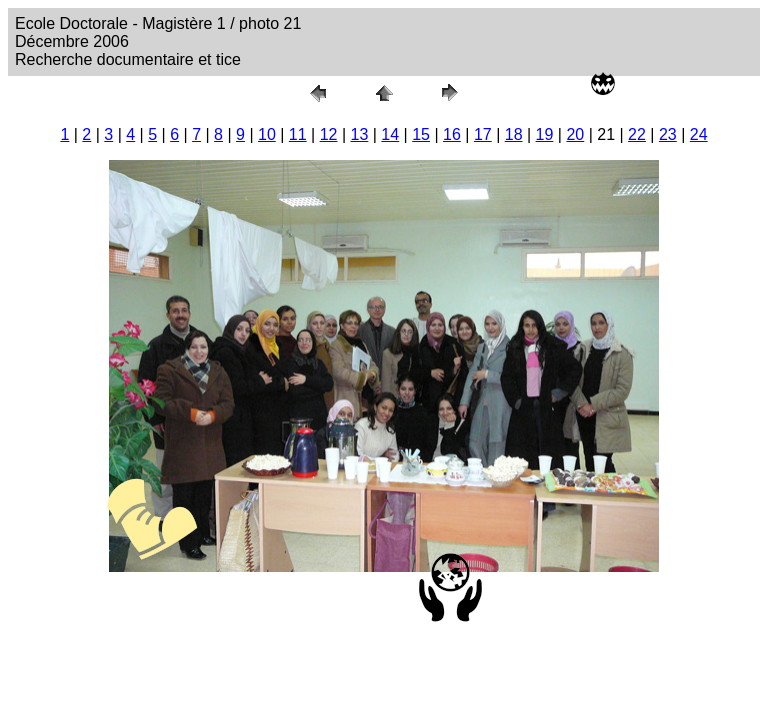 The image size is (768, 720). I want to click on view environmental or sustainability features, so click(450, 587).